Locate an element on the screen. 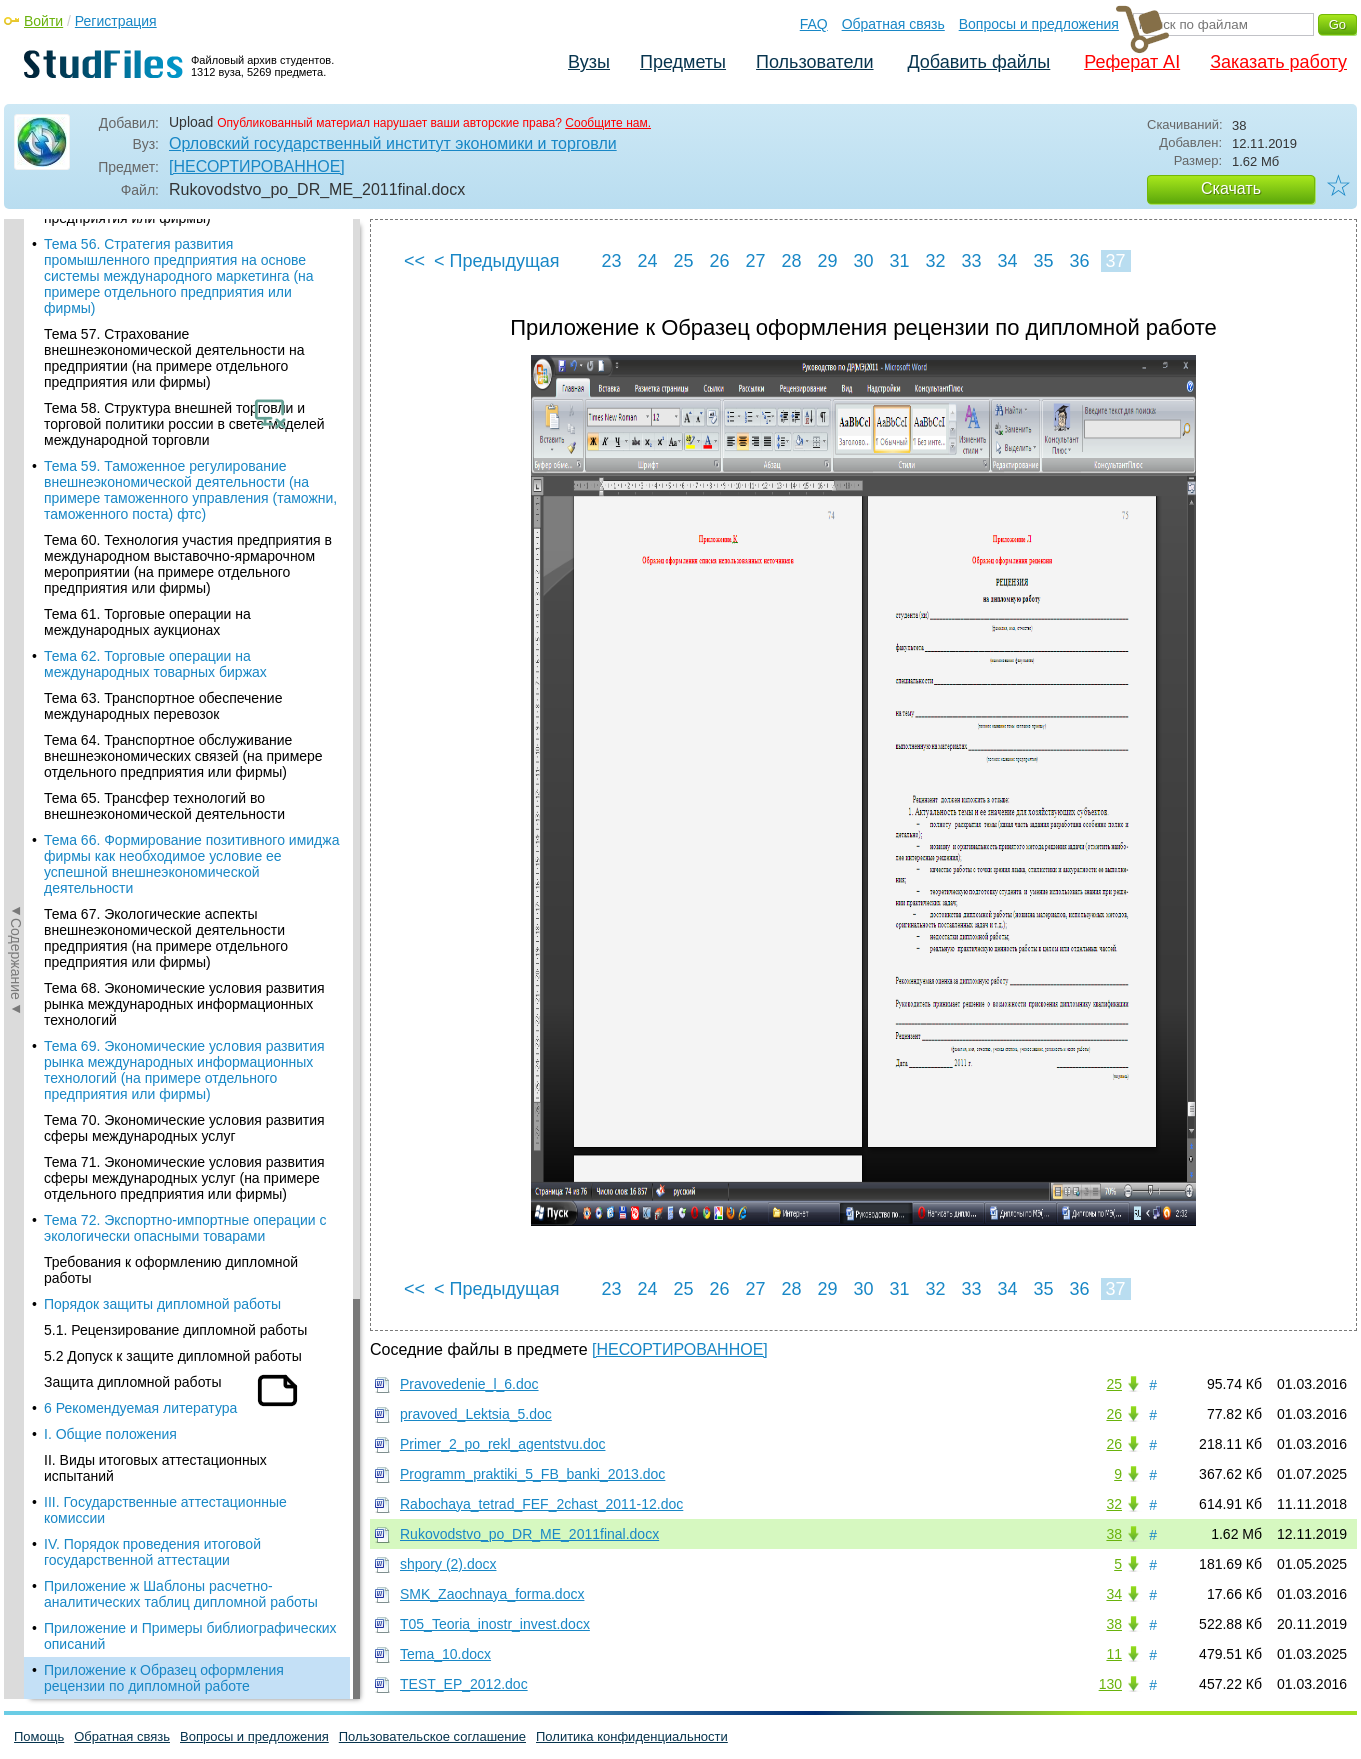 The image size is (1361, 1759). view document in landscape orientation is located at coordinates (277, 1390).